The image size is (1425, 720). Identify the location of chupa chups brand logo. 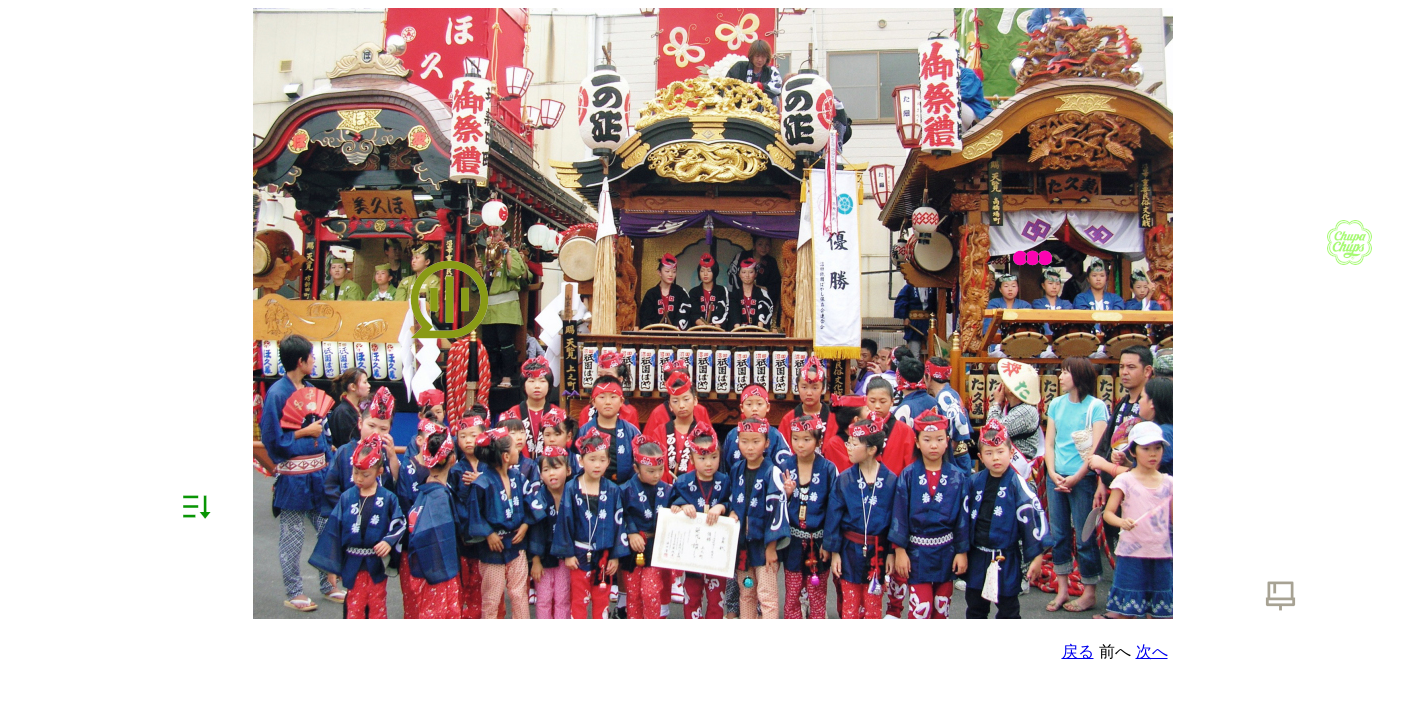
(1349, 242).